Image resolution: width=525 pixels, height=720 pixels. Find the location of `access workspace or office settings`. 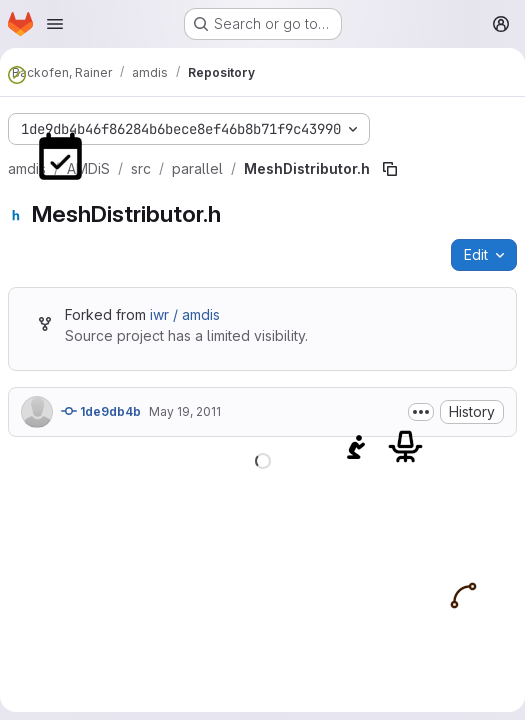

access workspace or office settings is located at coordinates (405, 446).